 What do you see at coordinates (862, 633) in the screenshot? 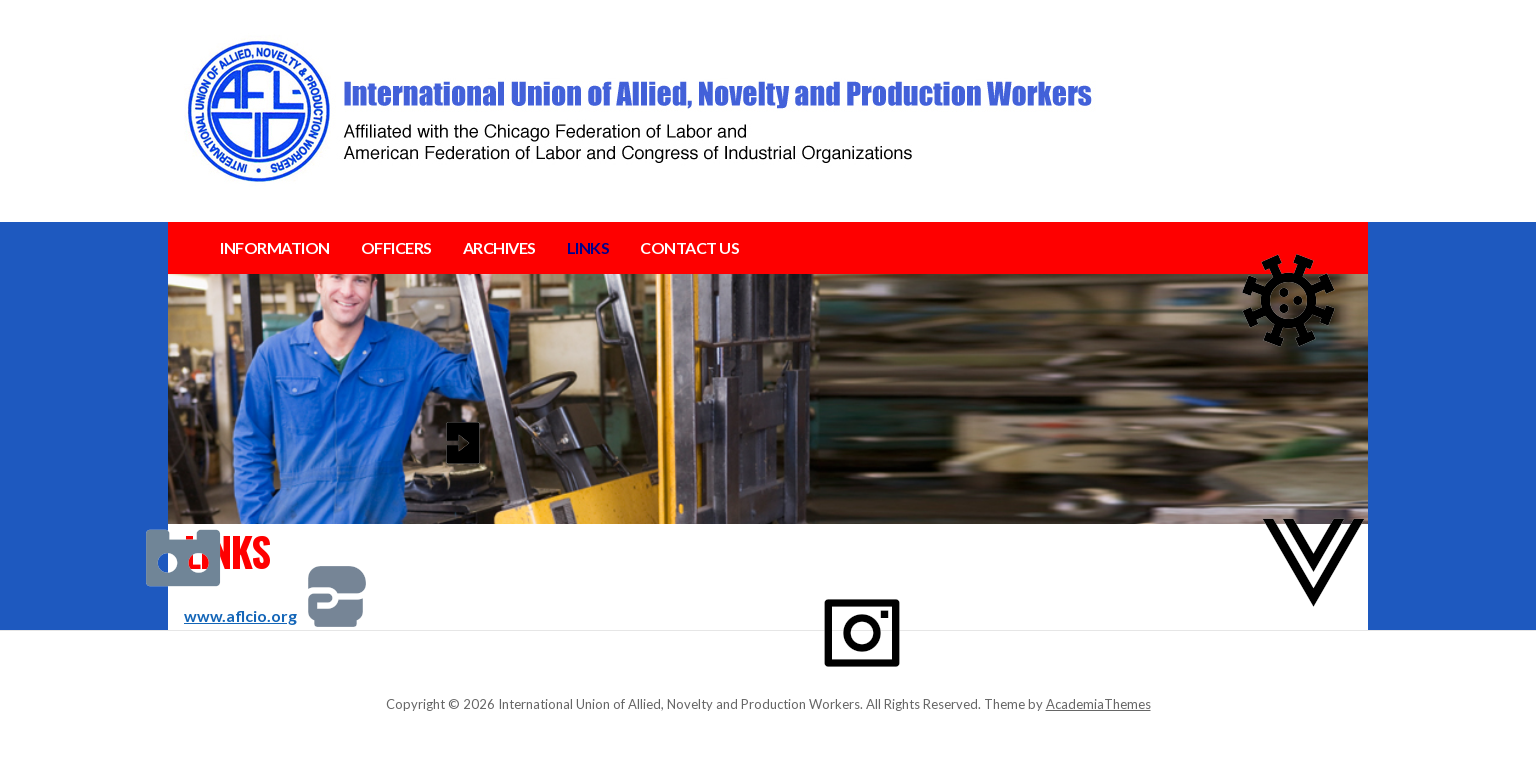
I see `open camera to take a photo` at bounding box center [862, 633].